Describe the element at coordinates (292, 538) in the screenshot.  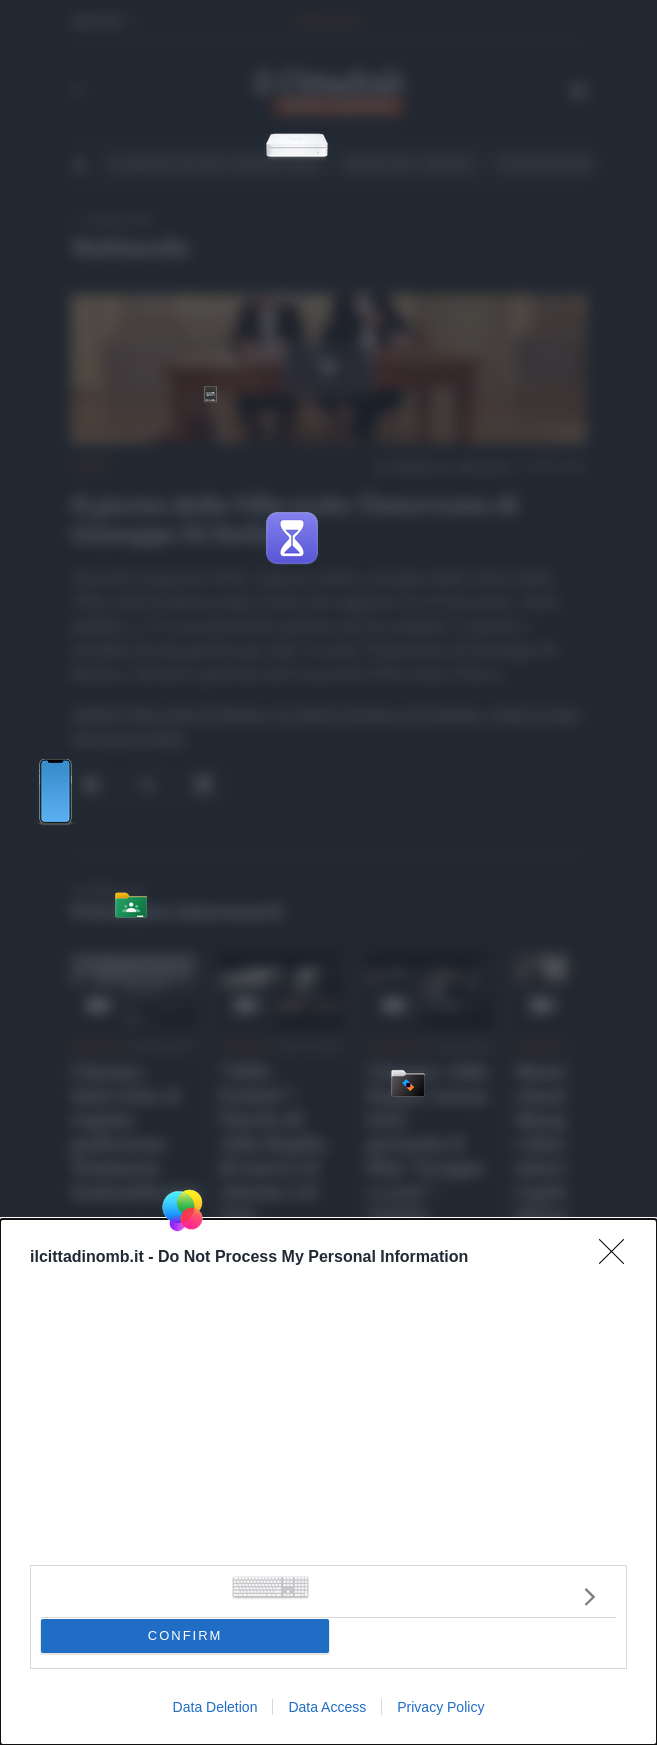
I see `view screen time usage and statistics` at that location.